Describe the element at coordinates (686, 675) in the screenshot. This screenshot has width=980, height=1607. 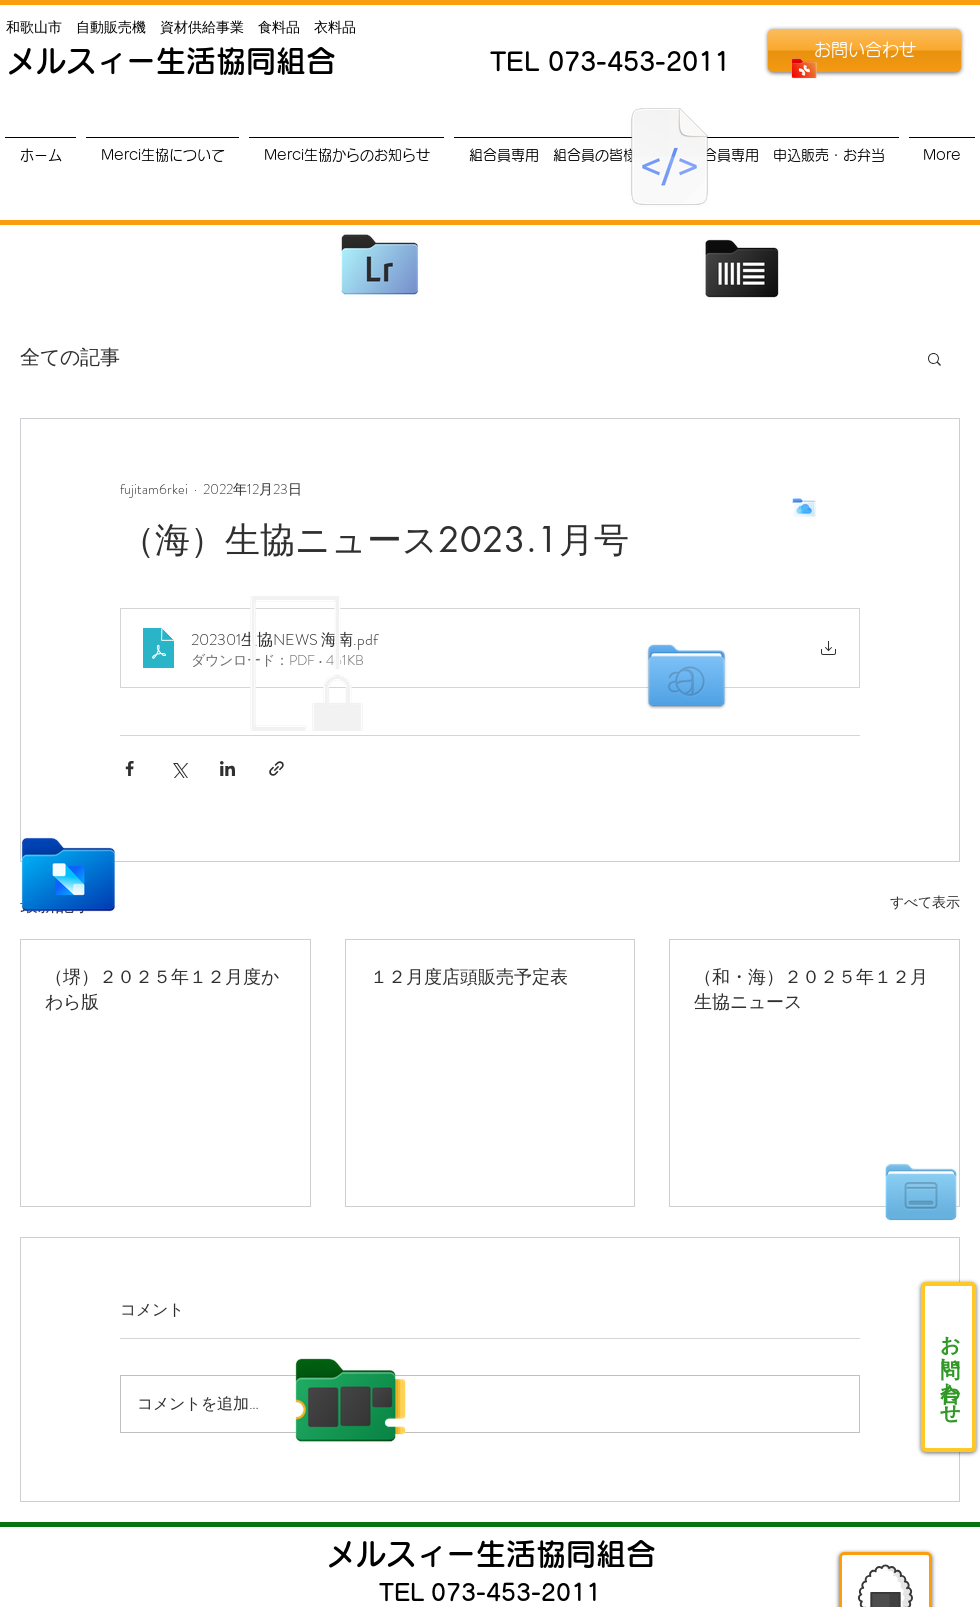
I see `open typos 2024 folder` at that location.